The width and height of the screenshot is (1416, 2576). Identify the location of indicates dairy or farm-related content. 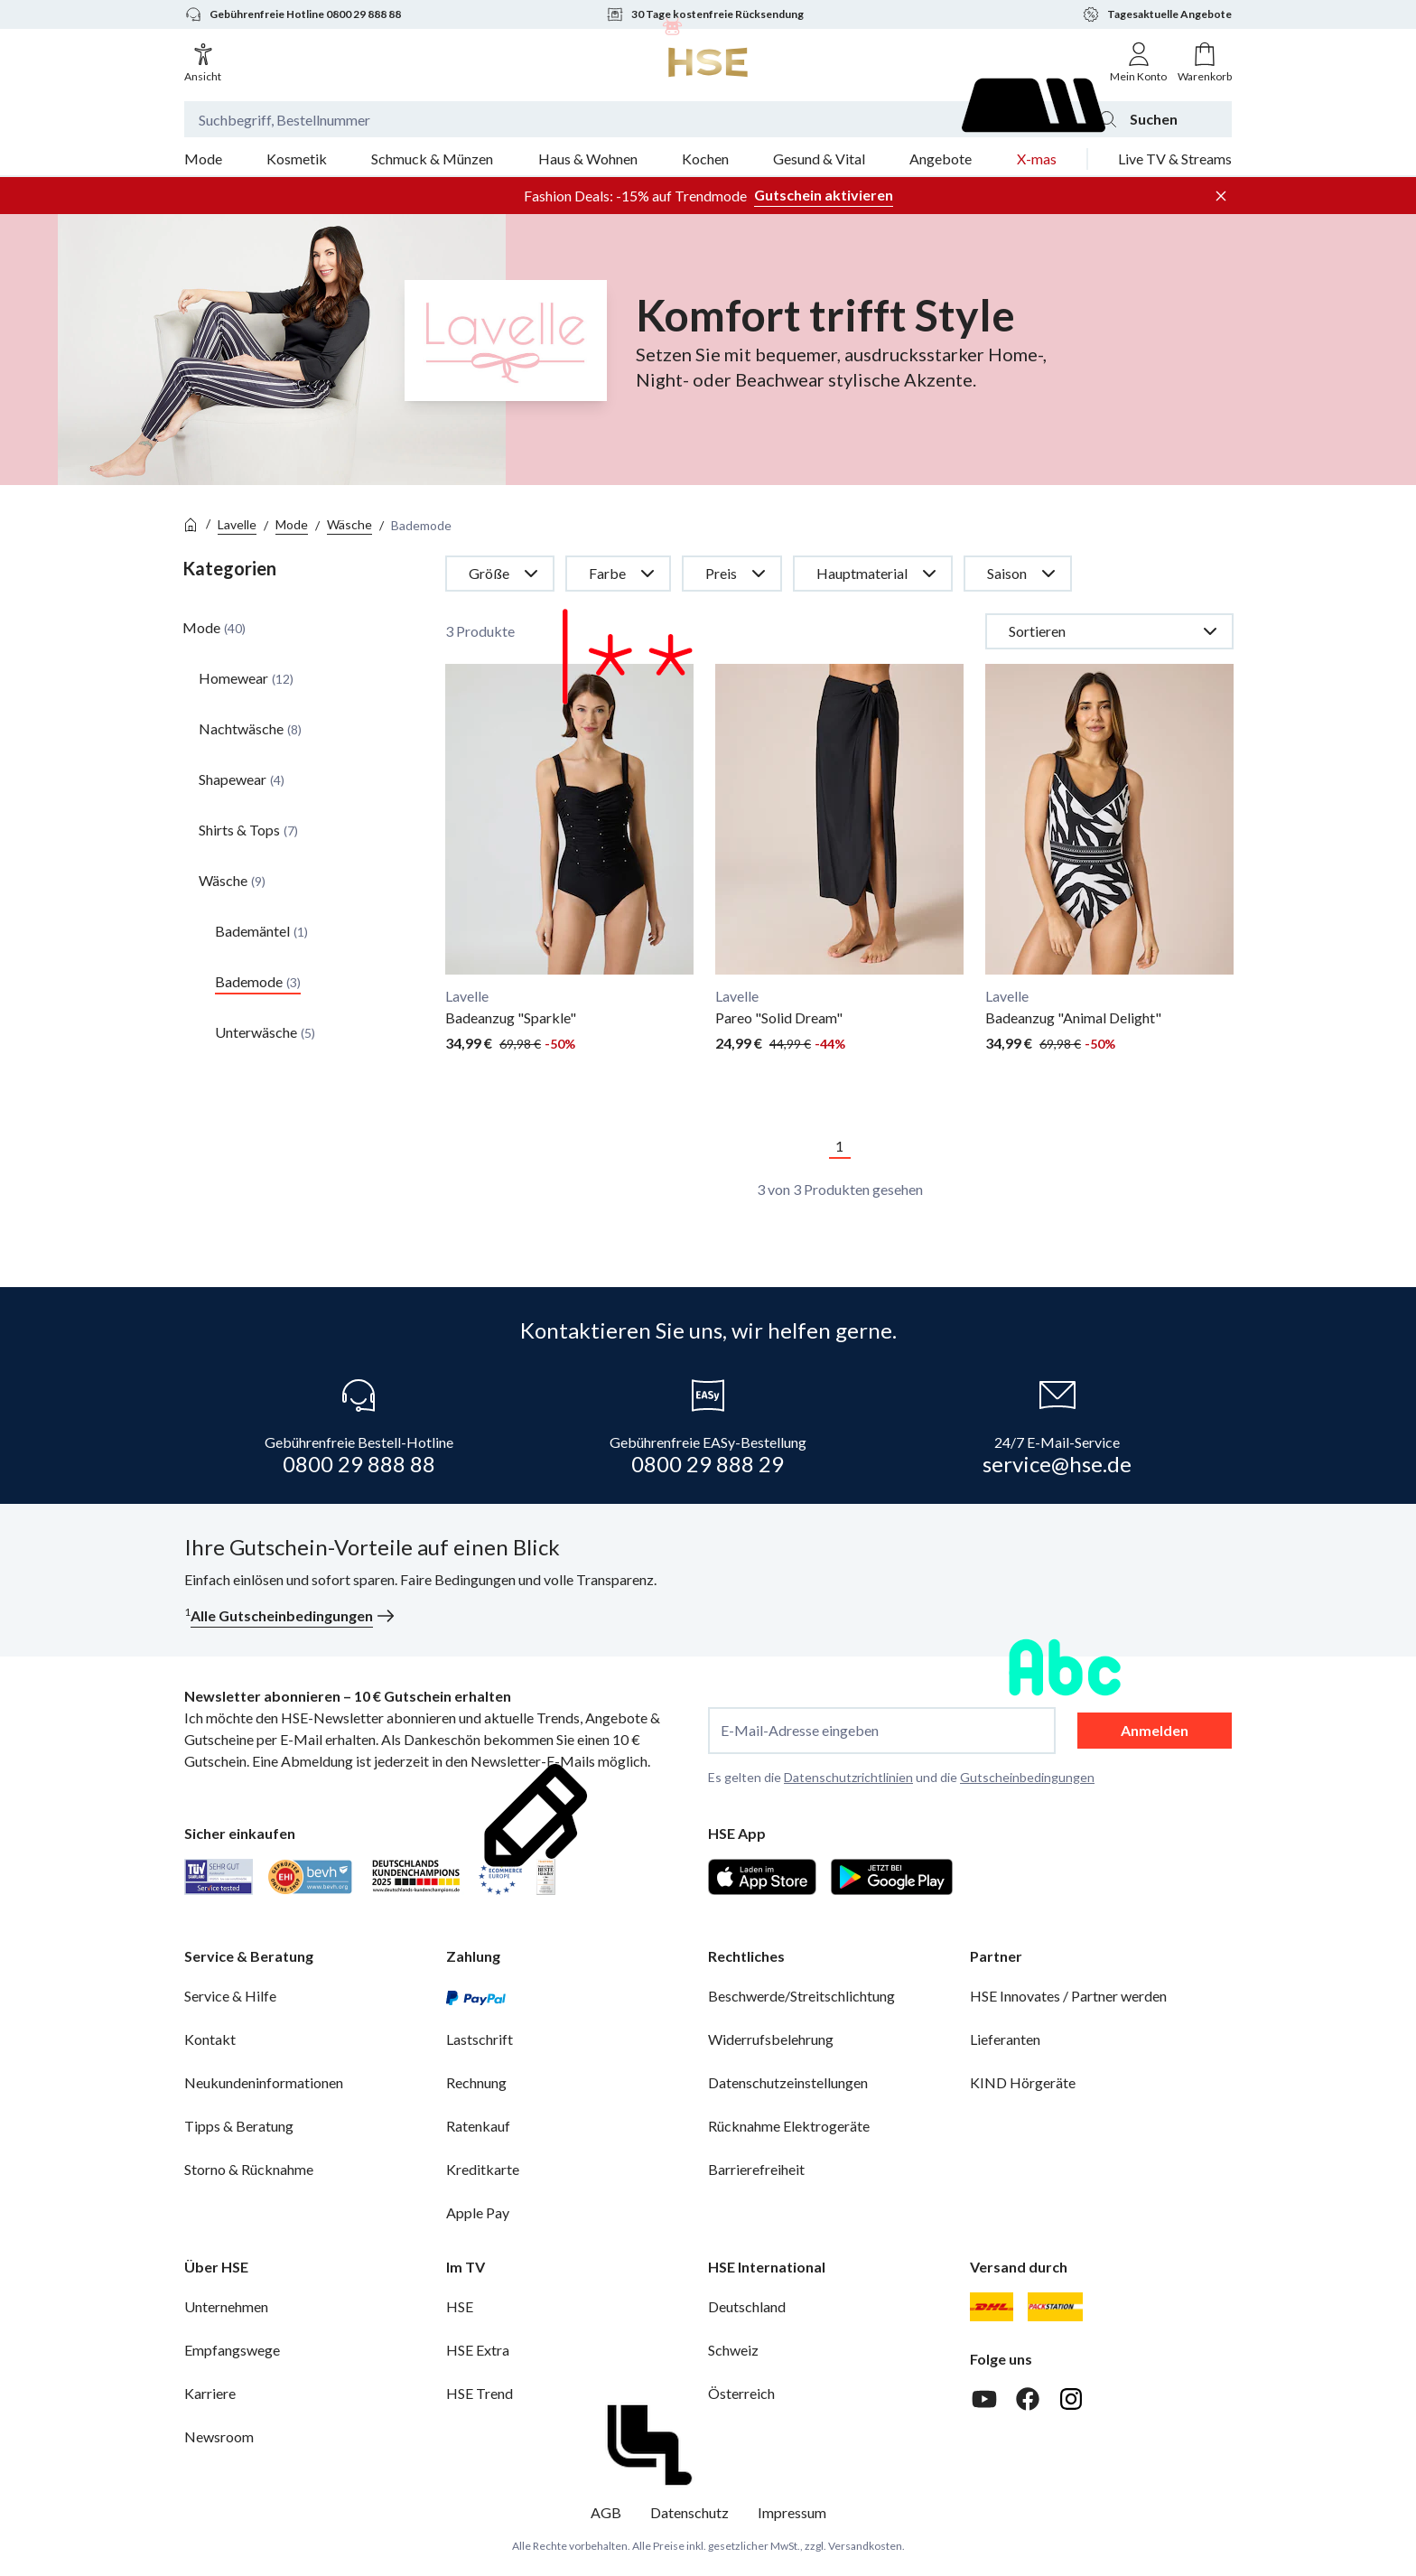
(672, 26).